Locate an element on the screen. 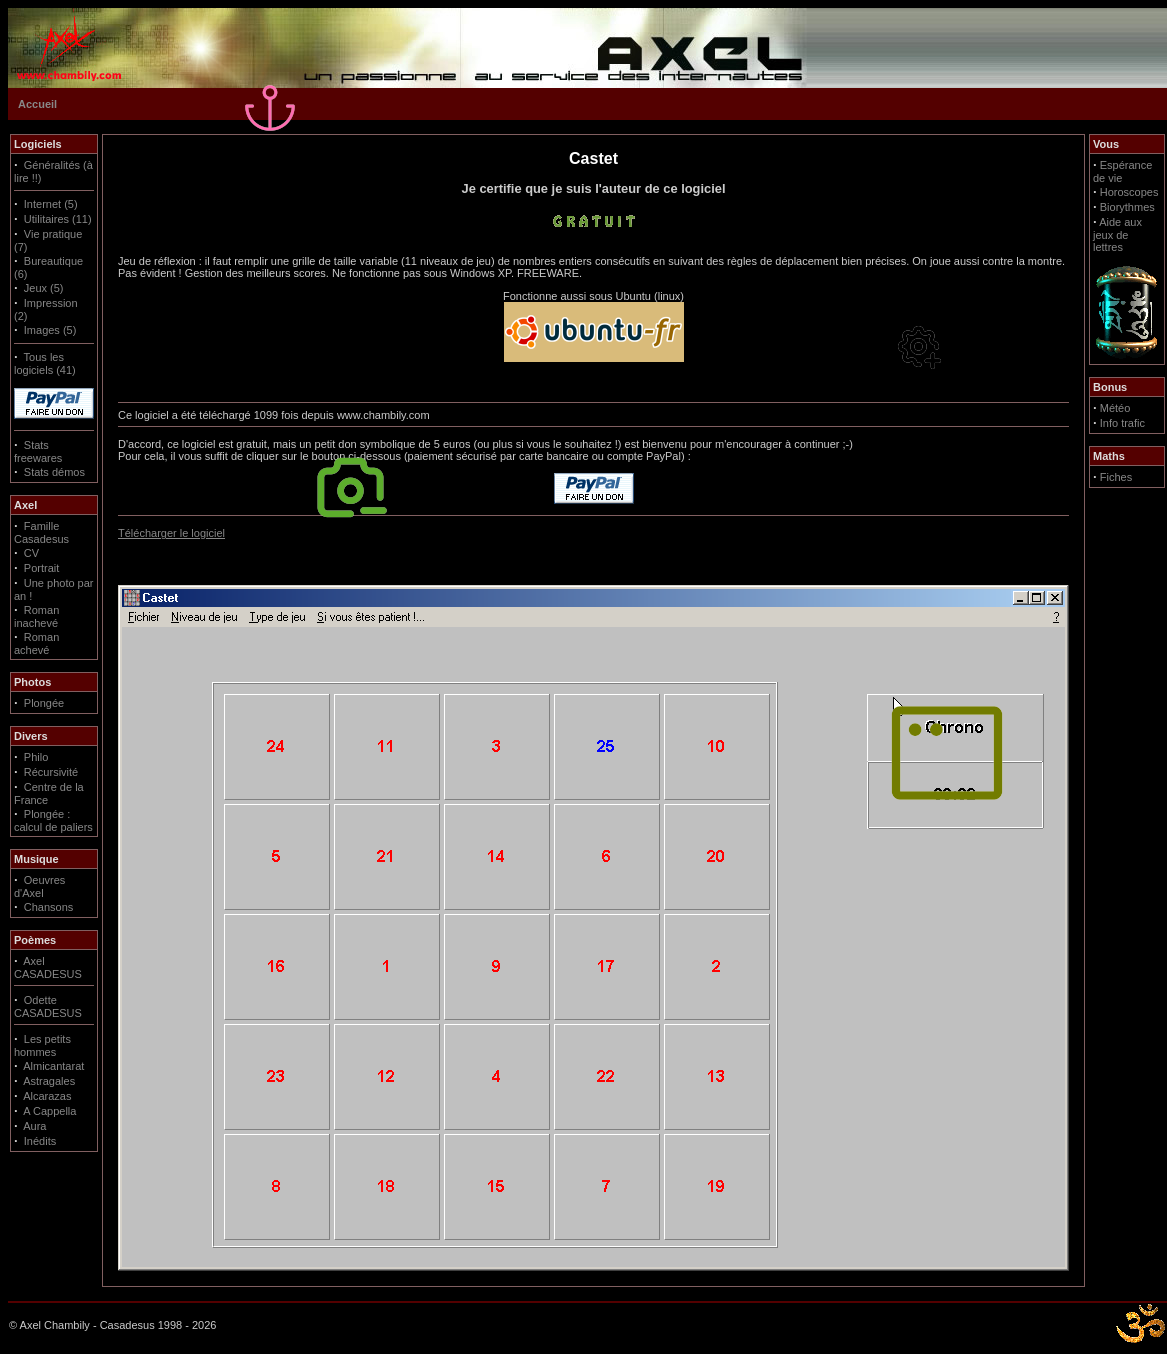 The height and width of the screenshot is (1354, 1167). open a new application window is located at coordinates (947, 753).